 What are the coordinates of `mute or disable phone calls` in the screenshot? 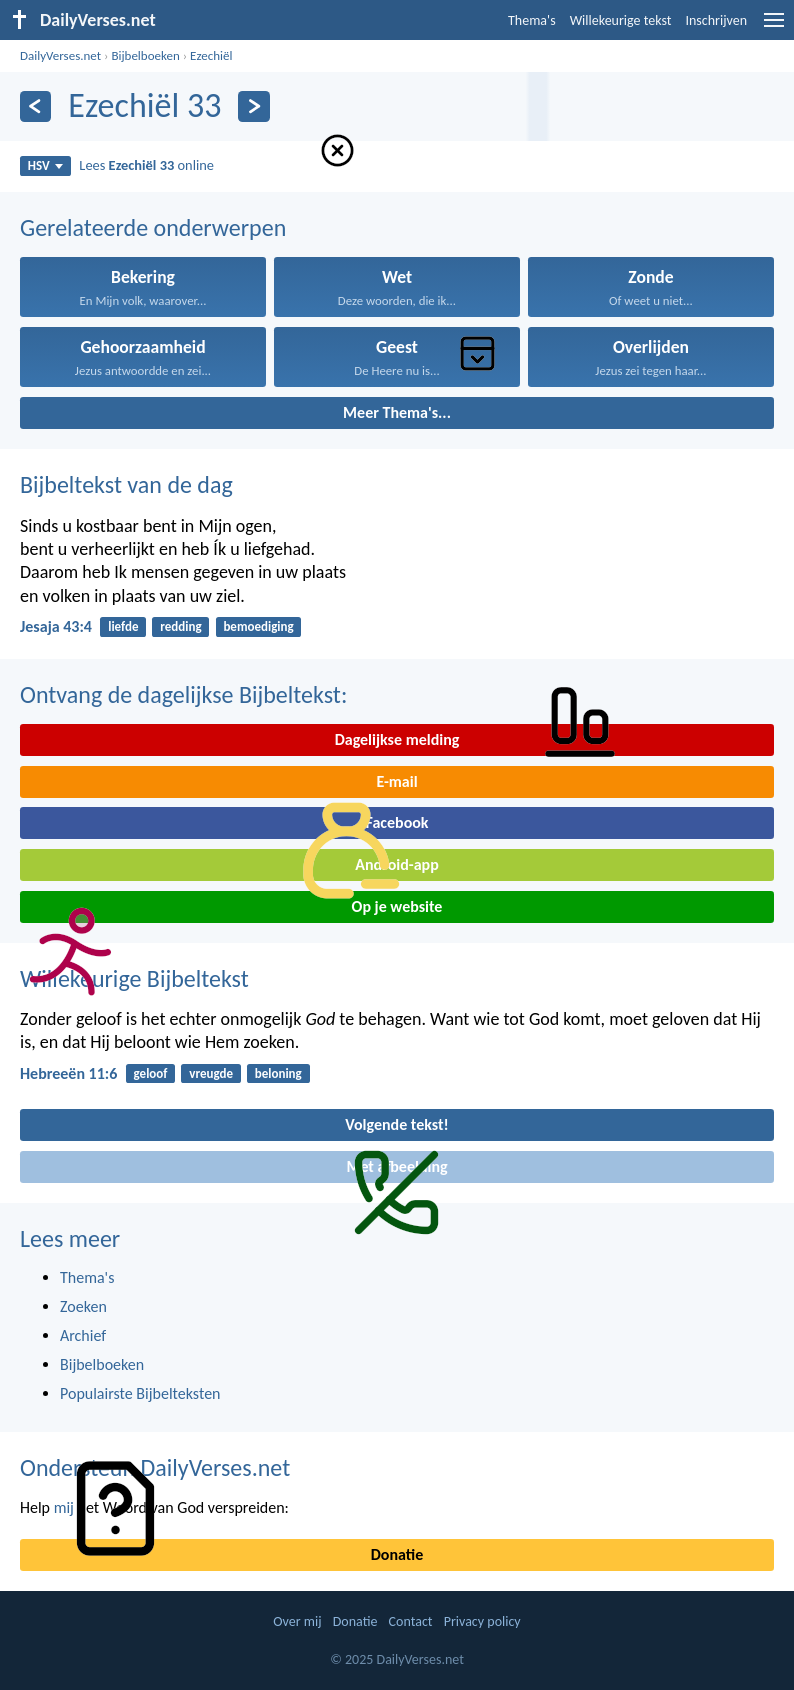 It's located at (396, 1192).